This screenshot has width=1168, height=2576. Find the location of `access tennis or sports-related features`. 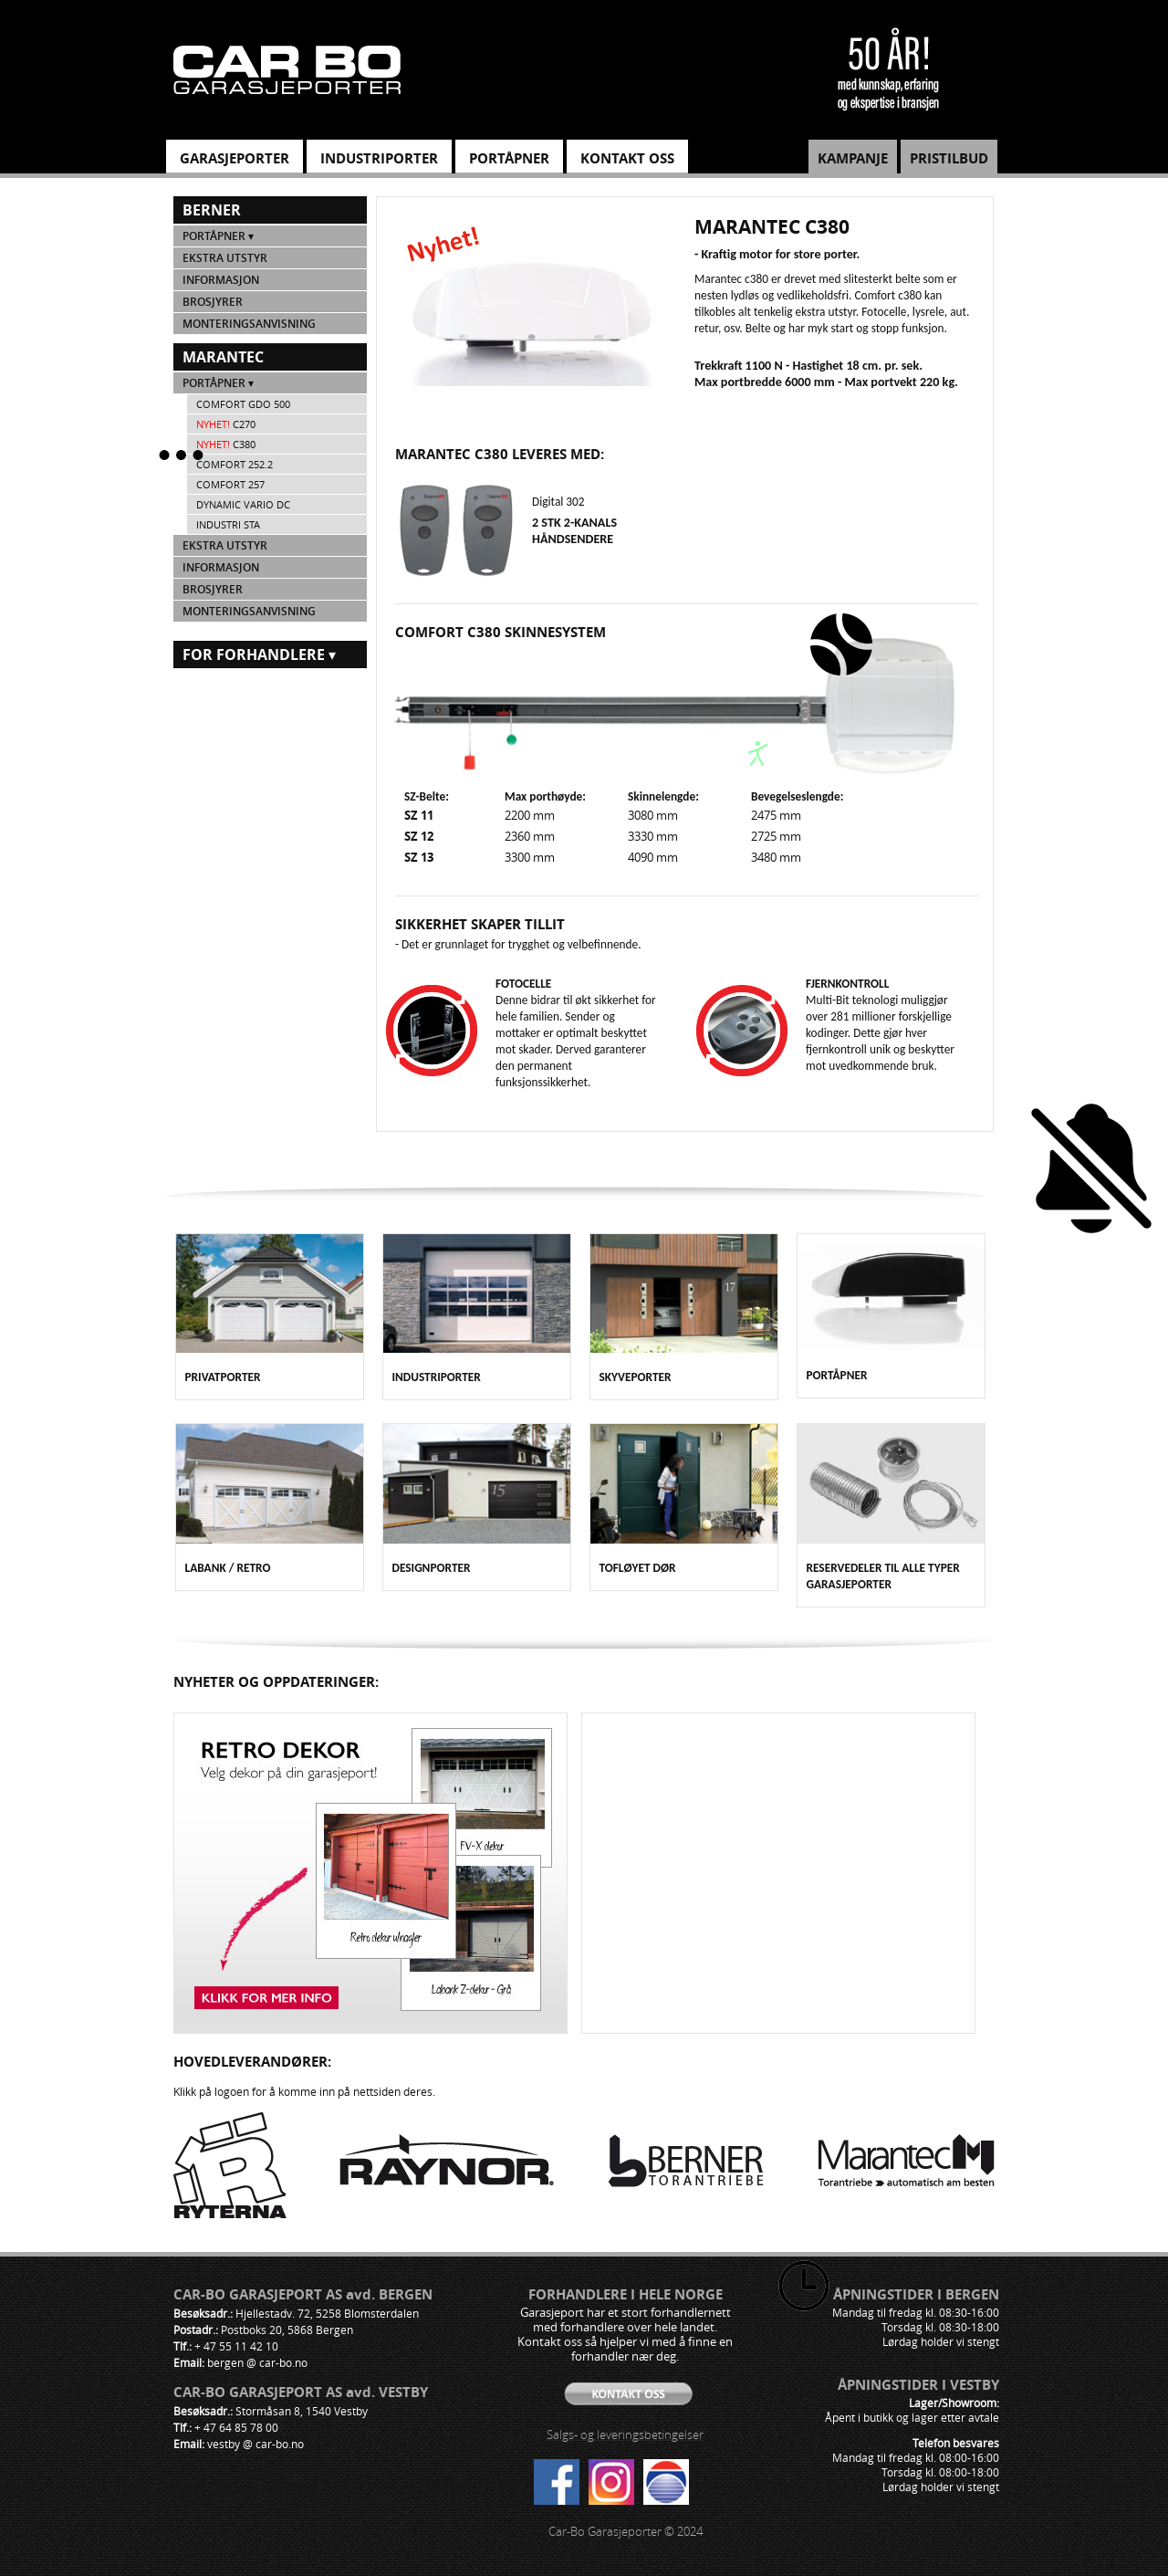

access tennis or sports-related features is located at coordinates (841, 644).